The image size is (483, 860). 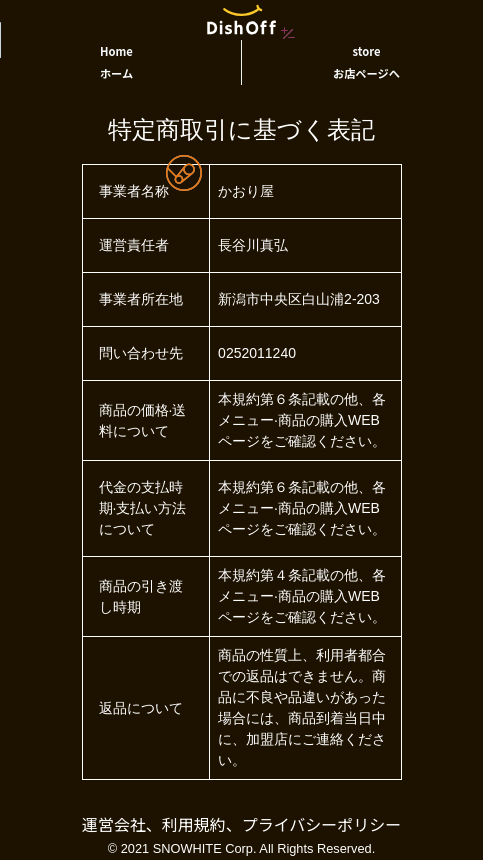 I want to click on open steam gaming platform, so click(x=184, y=173).